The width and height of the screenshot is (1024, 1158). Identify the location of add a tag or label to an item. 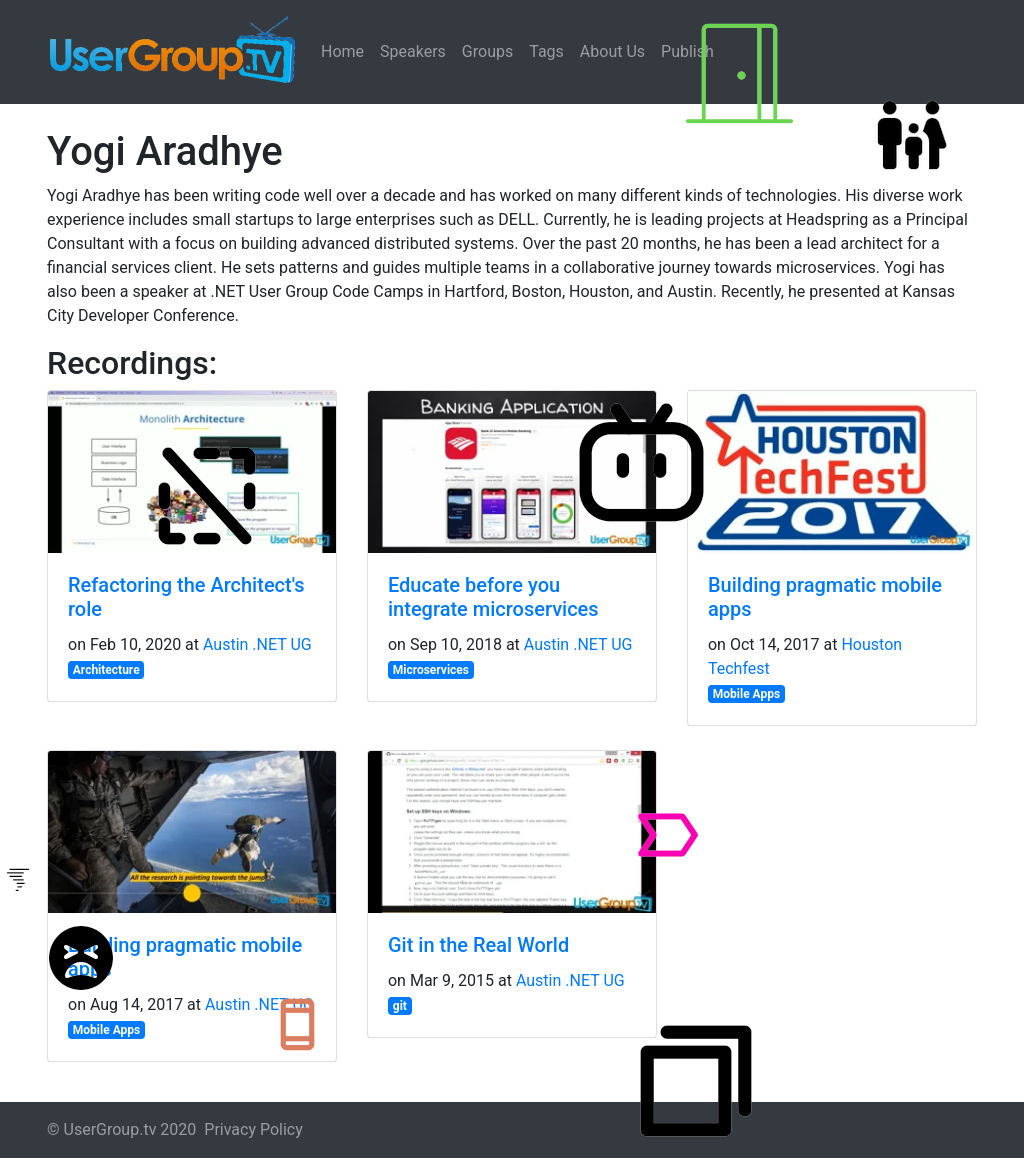
(666, 835).